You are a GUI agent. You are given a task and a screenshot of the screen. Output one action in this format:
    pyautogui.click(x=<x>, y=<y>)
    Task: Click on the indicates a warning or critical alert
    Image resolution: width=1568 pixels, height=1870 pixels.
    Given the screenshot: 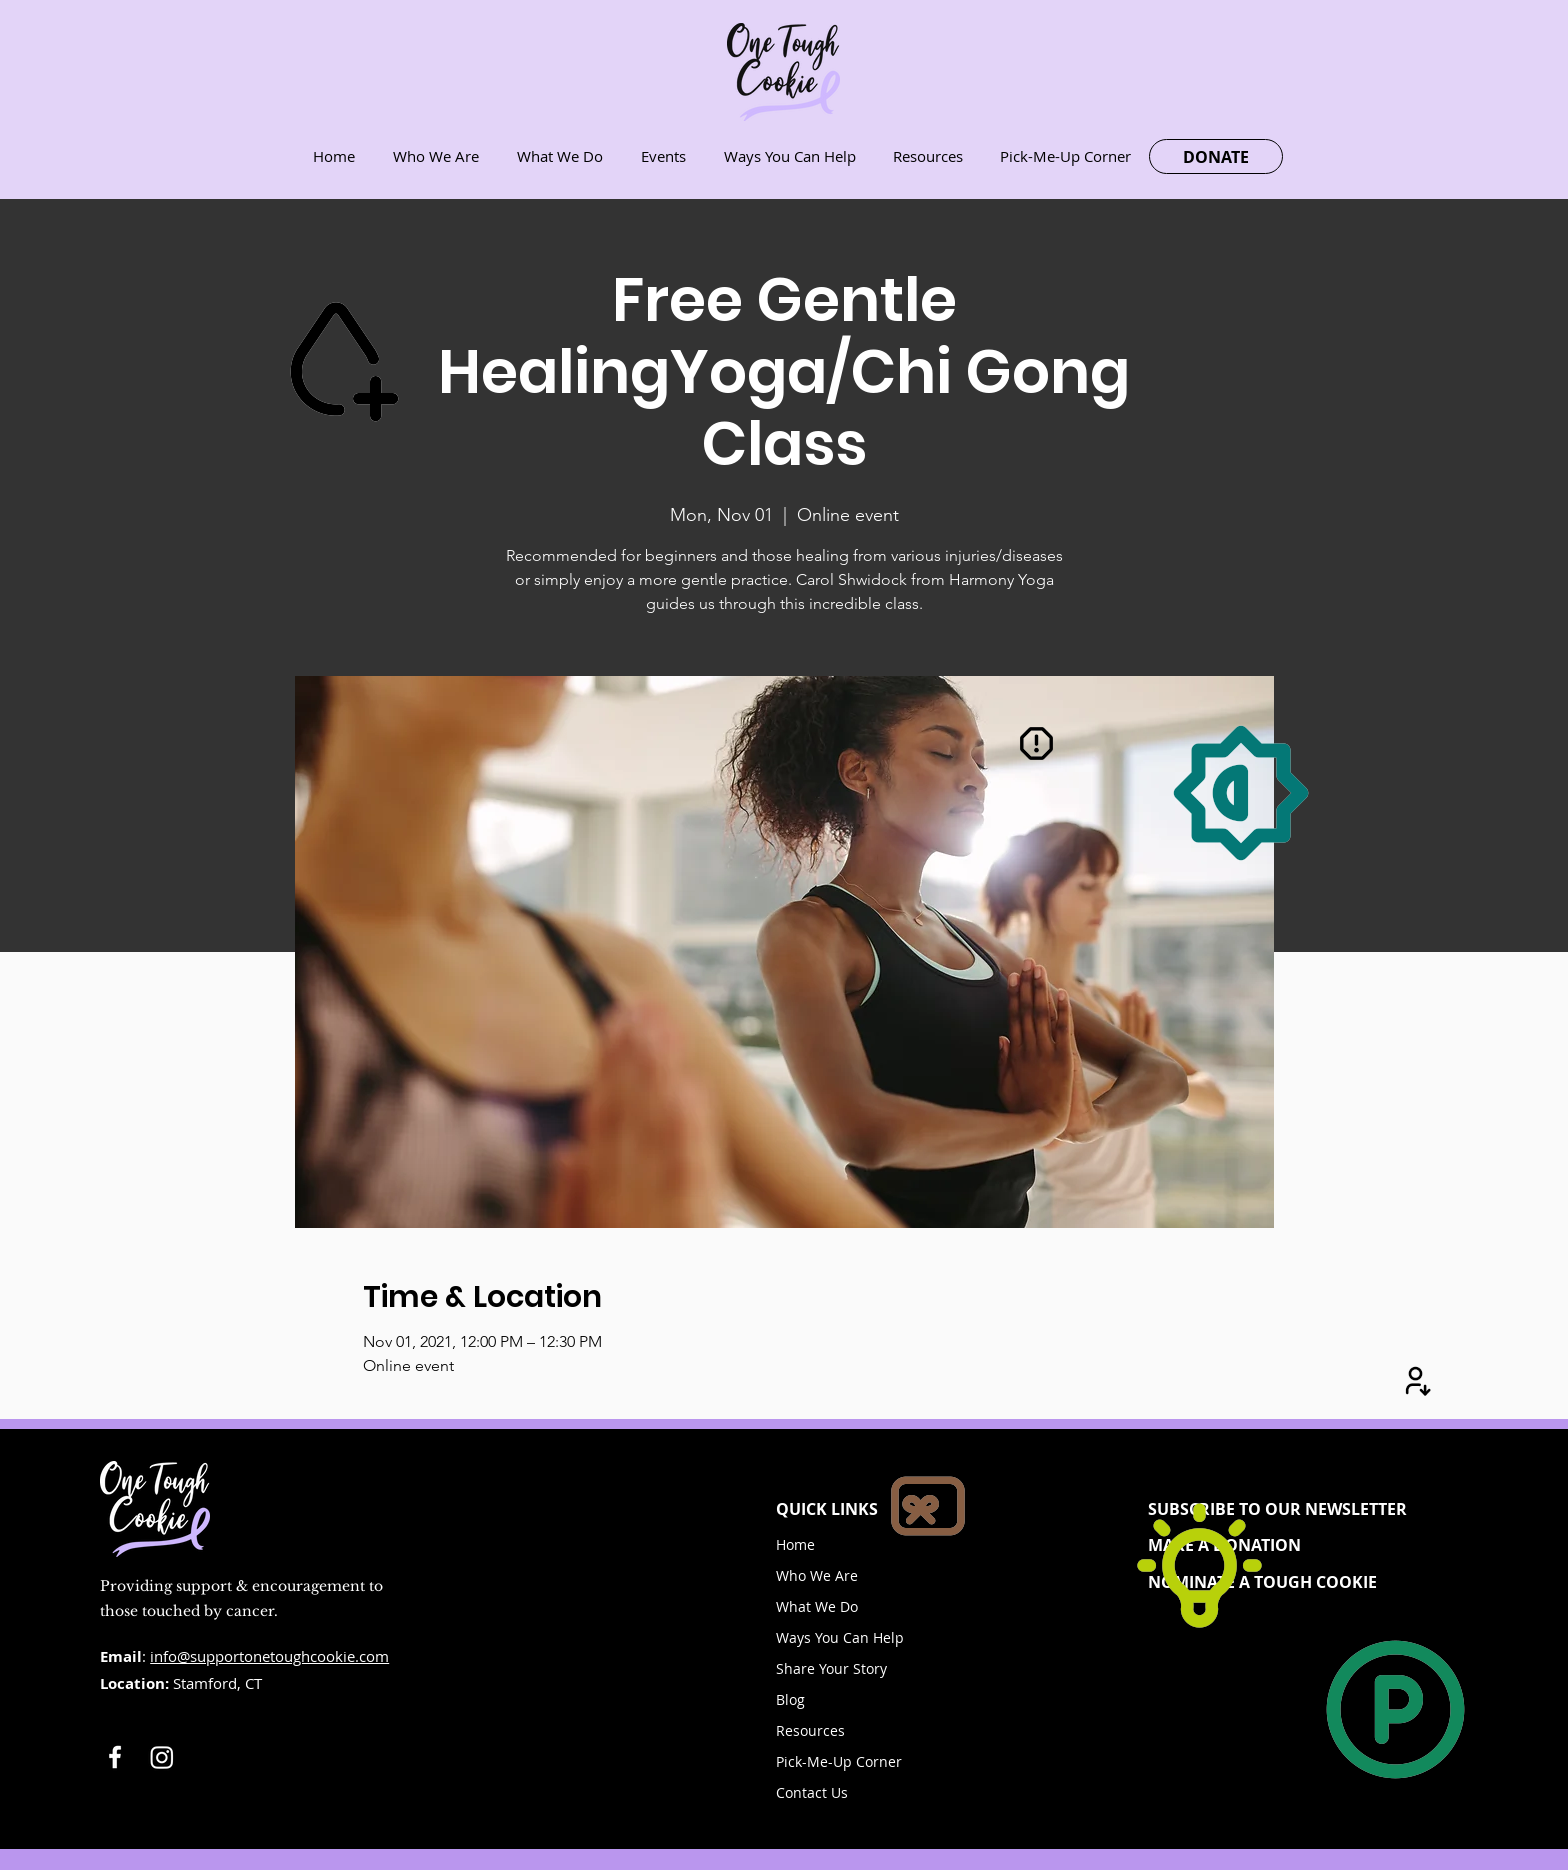 What is the action you would take?
    pyautogui.click(x=1036, y=743)
    